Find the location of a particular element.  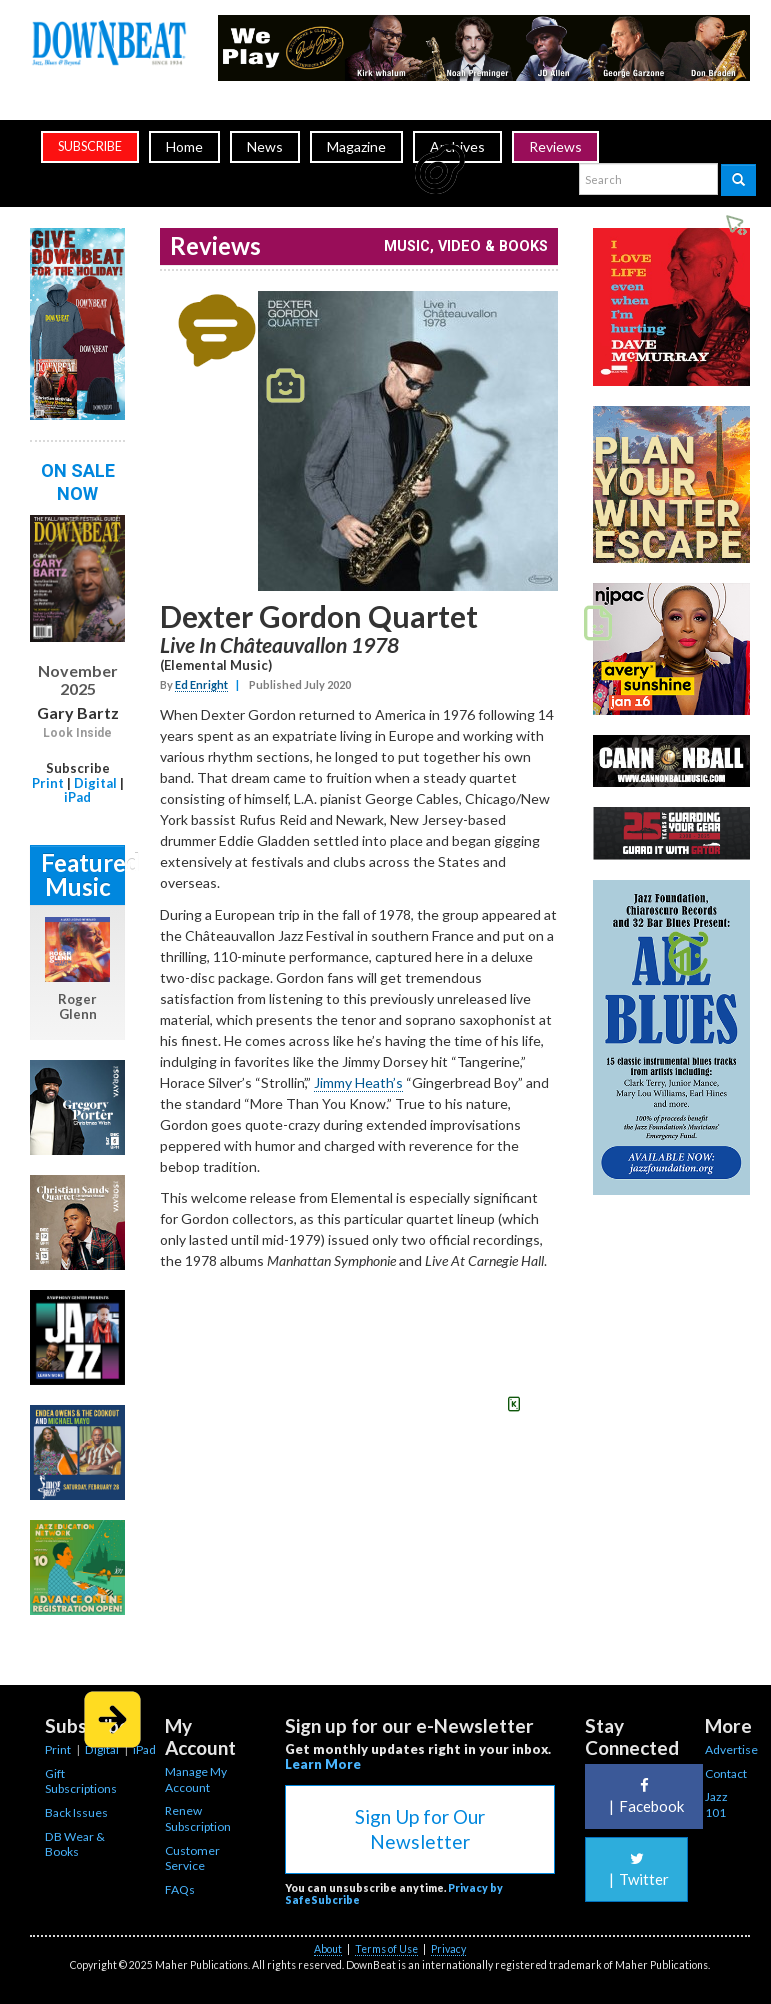

access developer cursor or pointer settings is located at coordinates (735, 224).